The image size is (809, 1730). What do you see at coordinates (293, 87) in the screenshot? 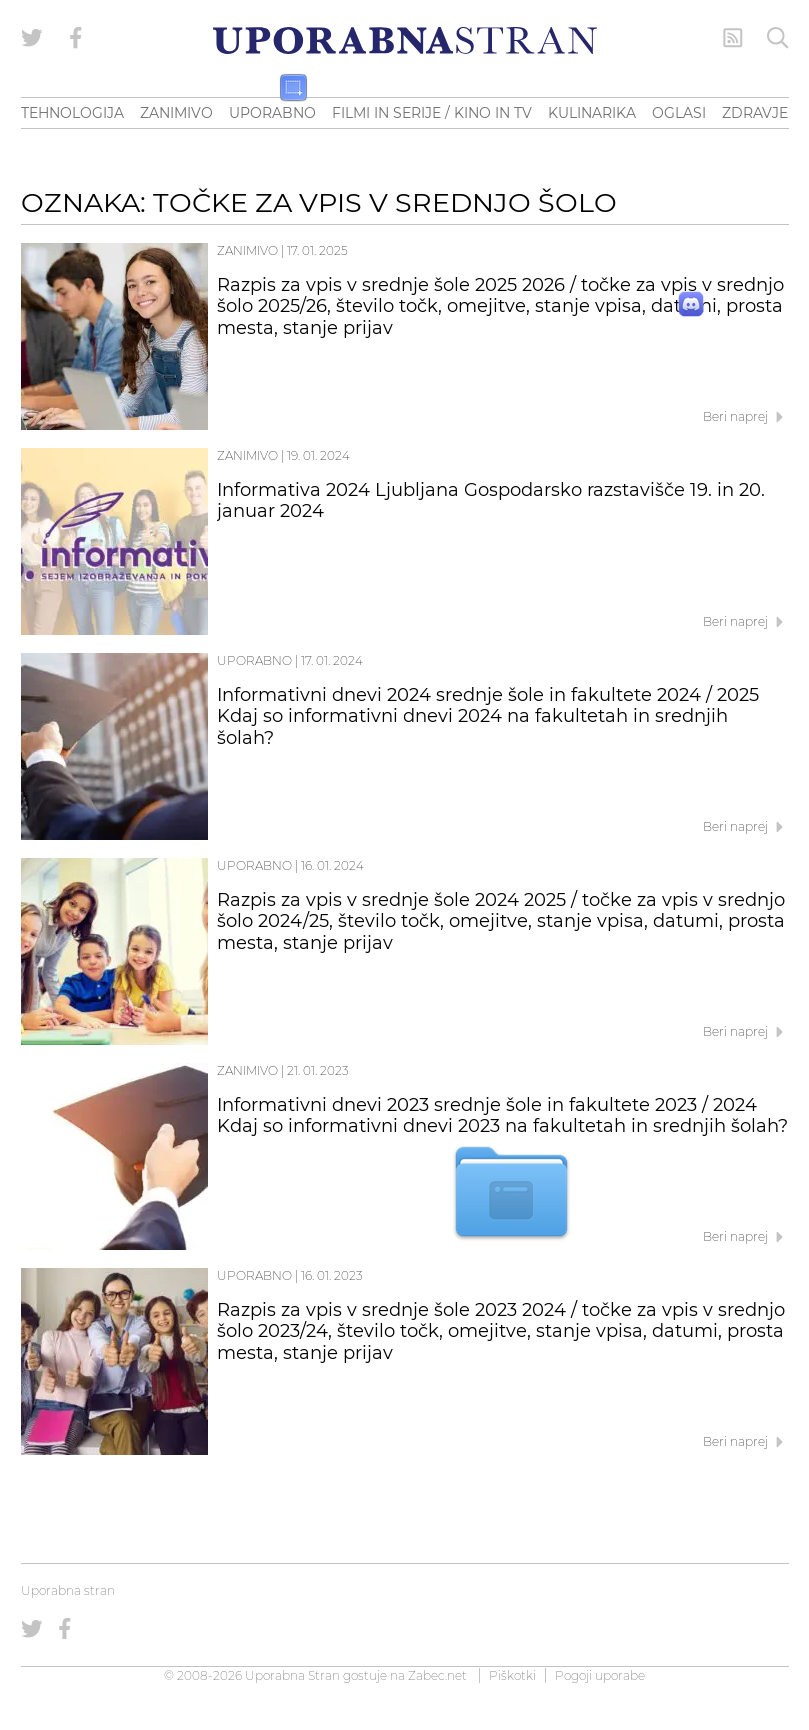
I see `take a screenshot` at bounding box center [293, 87].